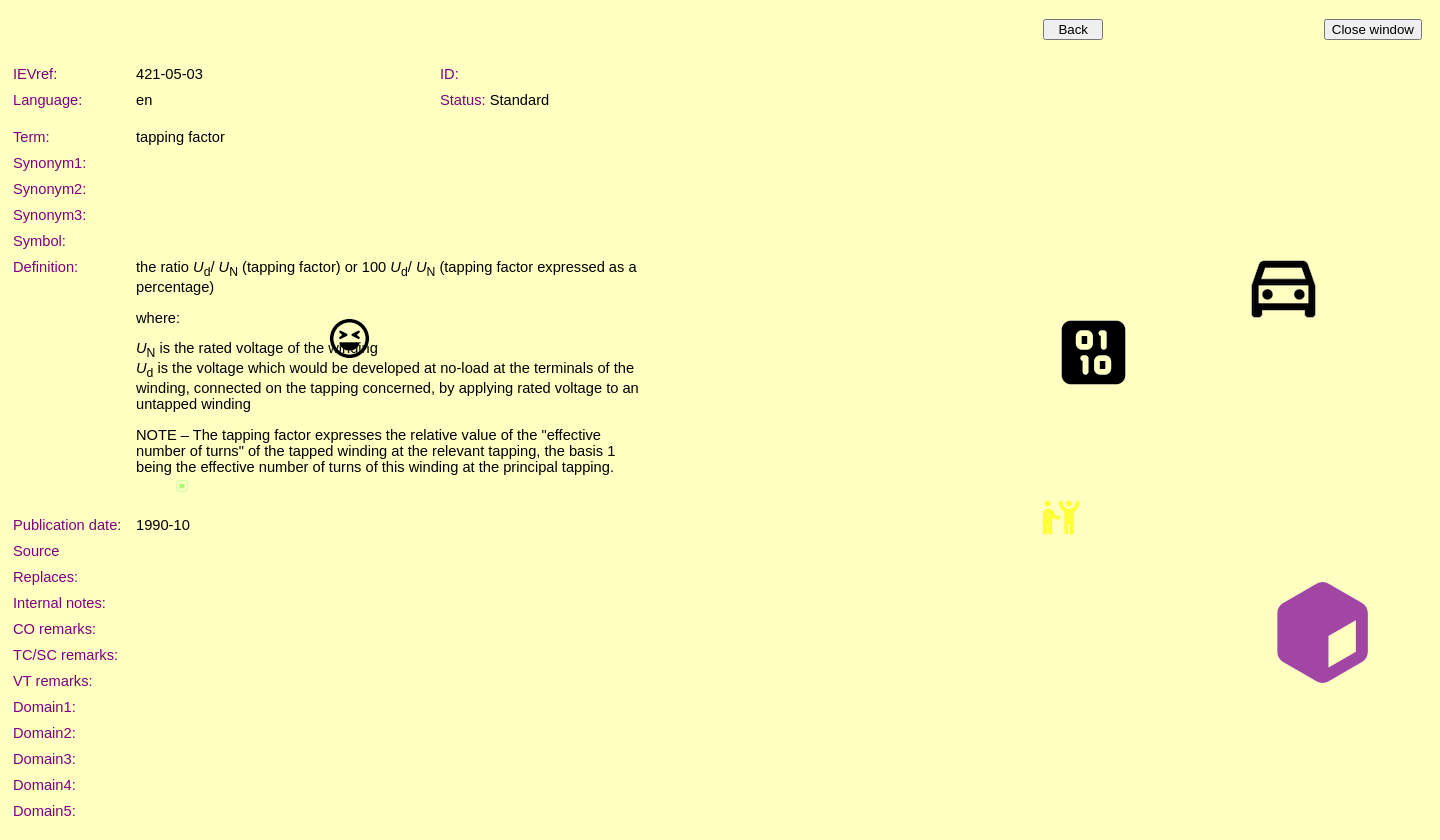 The width and height of the screenshot is (1440, 840). What do you see at coordinates (1061, 517) in the screenshot?
I see `report a robbery or theft incident` at bounding box center [1061, 517].